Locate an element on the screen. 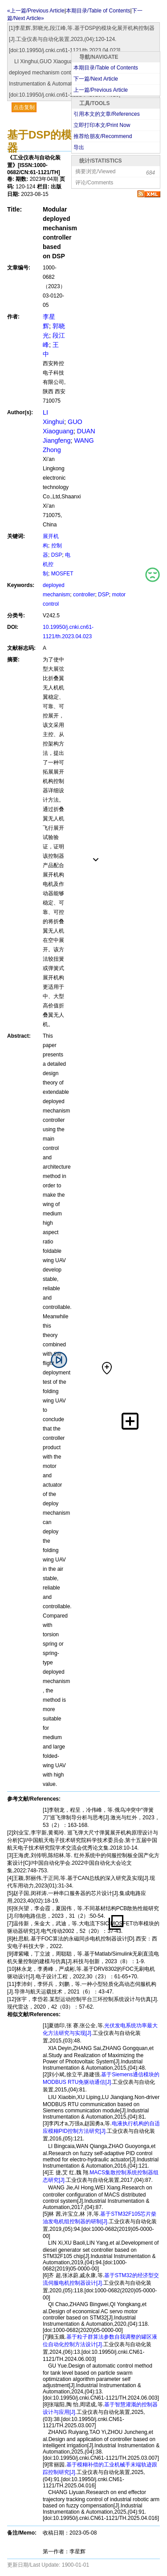  skip to next track is located at coordinates (59, 1360).